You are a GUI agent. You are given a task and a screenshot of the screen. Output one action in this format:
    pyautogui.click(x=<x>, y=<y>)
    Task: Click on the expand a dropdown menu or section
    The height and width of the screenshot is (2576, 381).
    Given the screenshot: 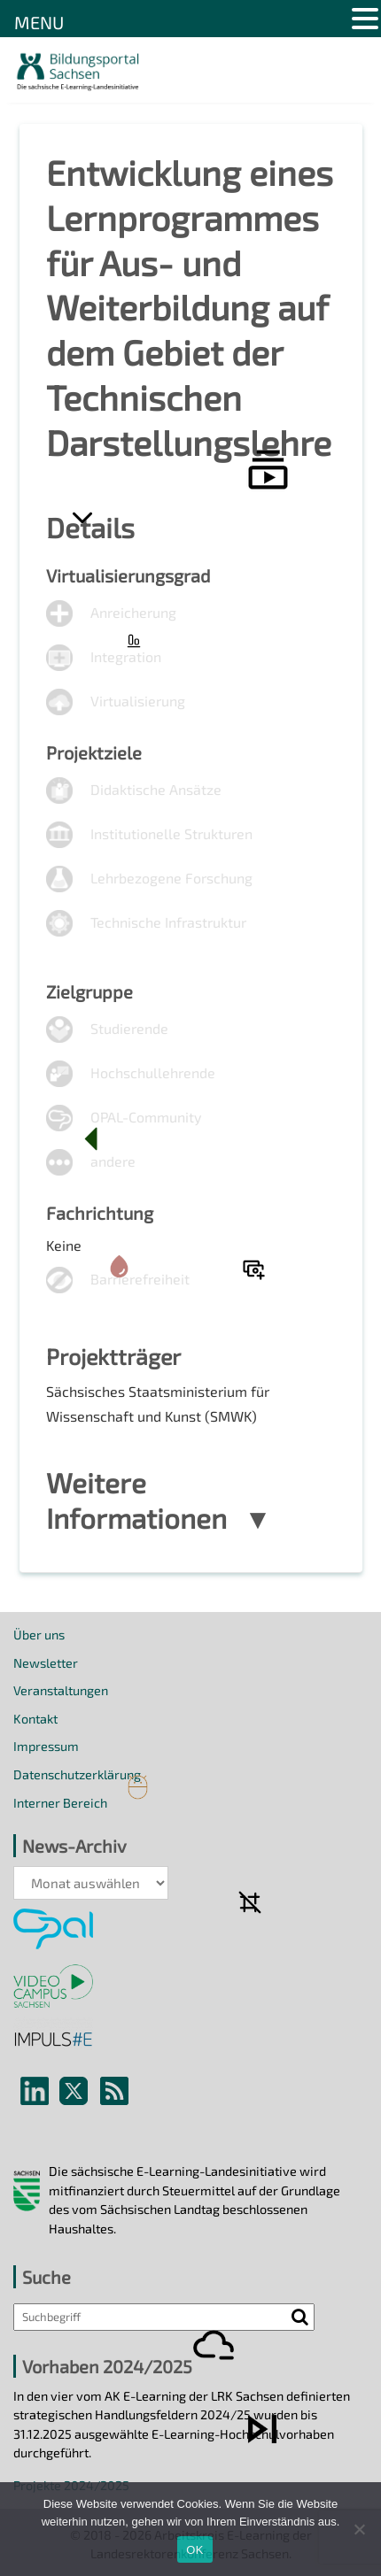 What is the action you would take?
    pyautogui.click(x=82, y=518)
    